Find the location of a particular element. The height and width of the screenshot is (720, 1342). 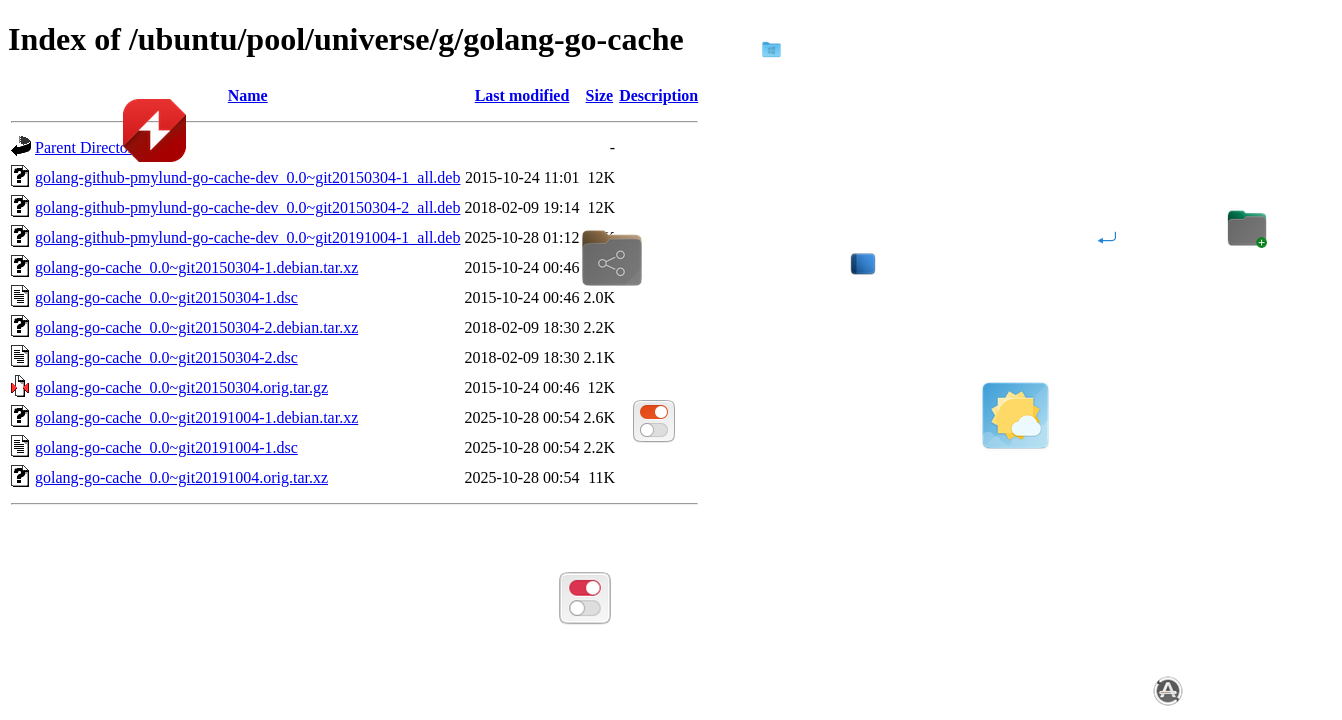

open the software update notifier app is located at coordinates (1168, 691).